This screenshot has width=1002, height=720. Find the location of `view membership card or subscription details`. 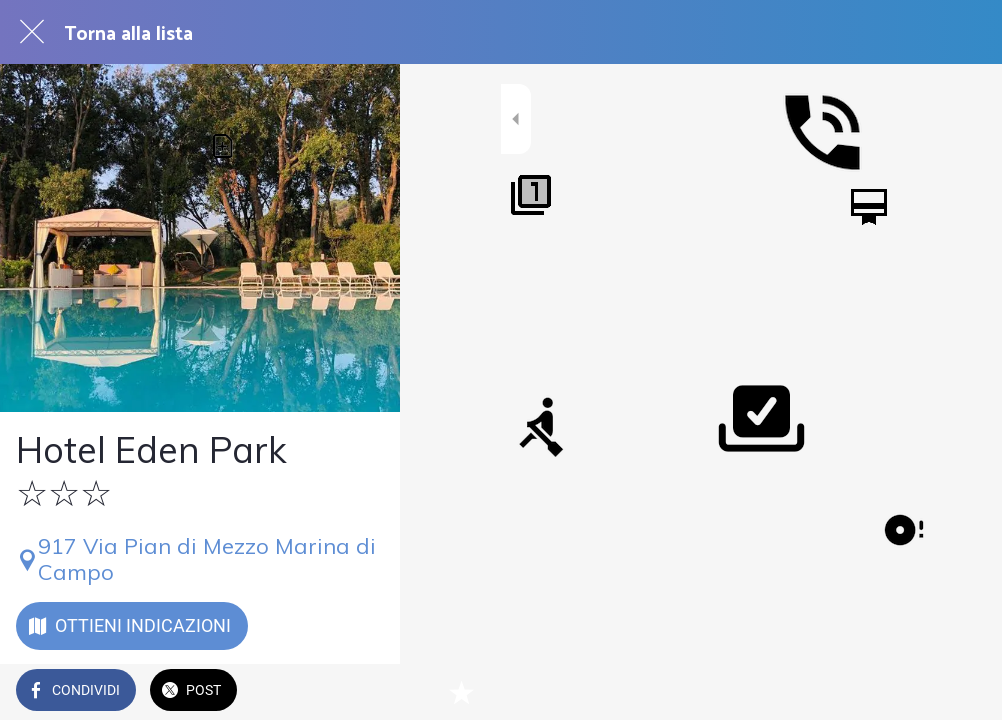

view membership card or subscription details is located at coordinates (869, 207).